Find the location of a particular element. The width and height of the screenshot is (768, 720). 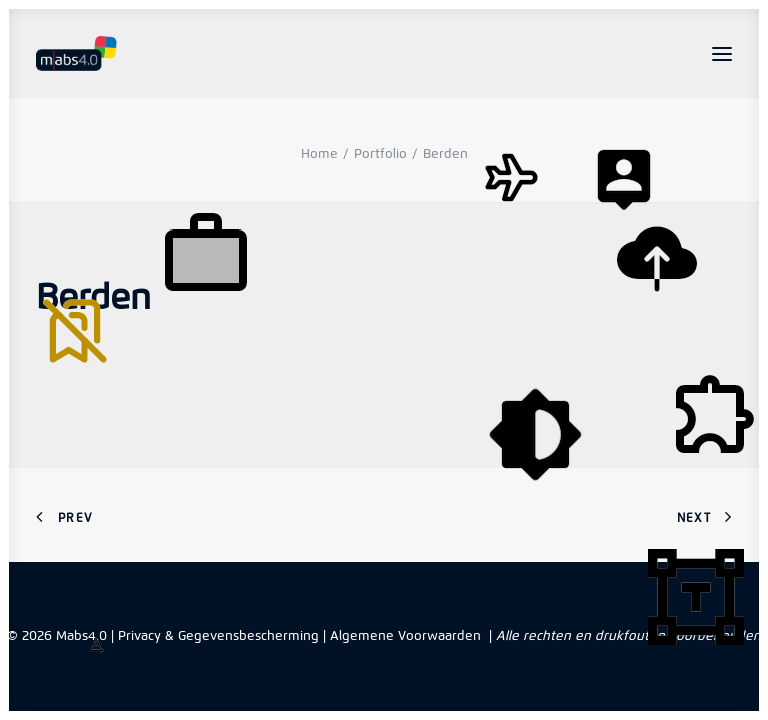

enable airplane mode is located at coordinates (511, 177).